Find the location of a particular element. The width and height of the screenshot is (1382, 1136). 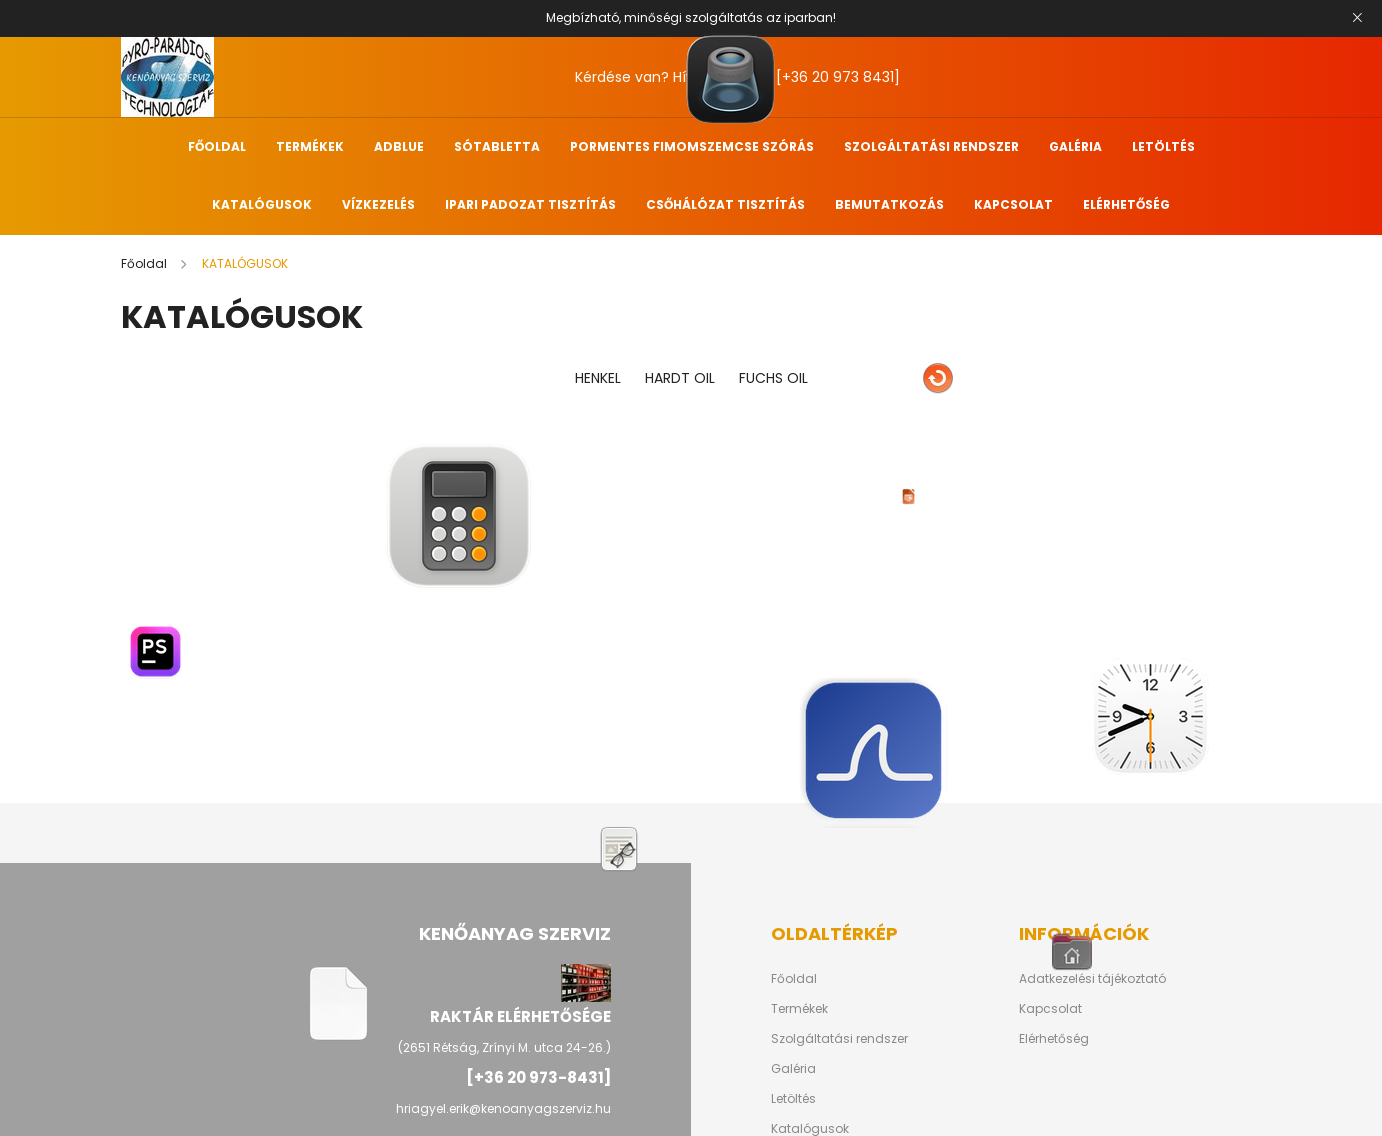

open Preview app to view images and PDFs is located at coordinates (730, 79).